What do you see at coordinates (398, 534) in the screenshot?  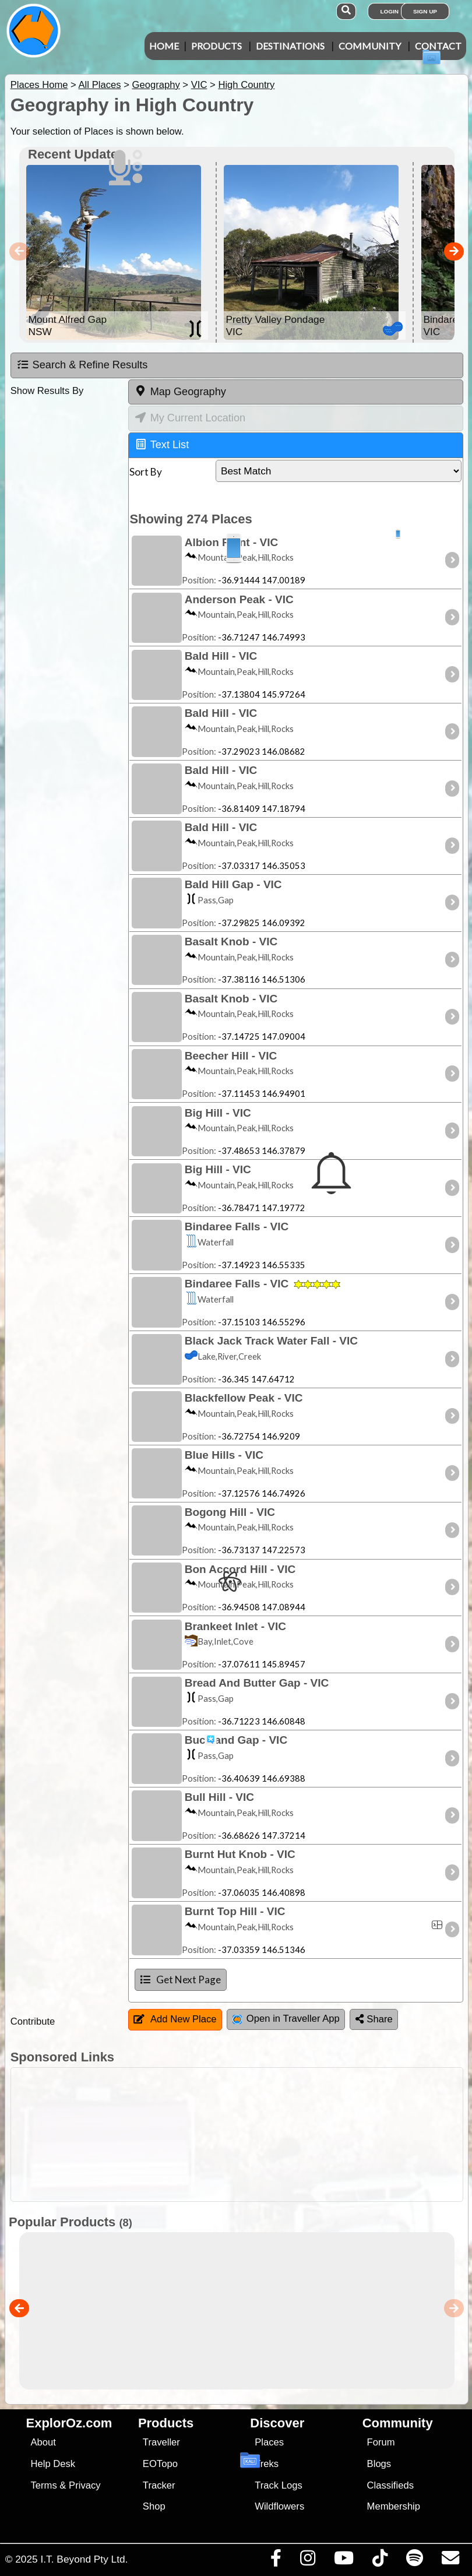 I see `iPod Touch device connected to your computer` at bounding box center [398, 534].